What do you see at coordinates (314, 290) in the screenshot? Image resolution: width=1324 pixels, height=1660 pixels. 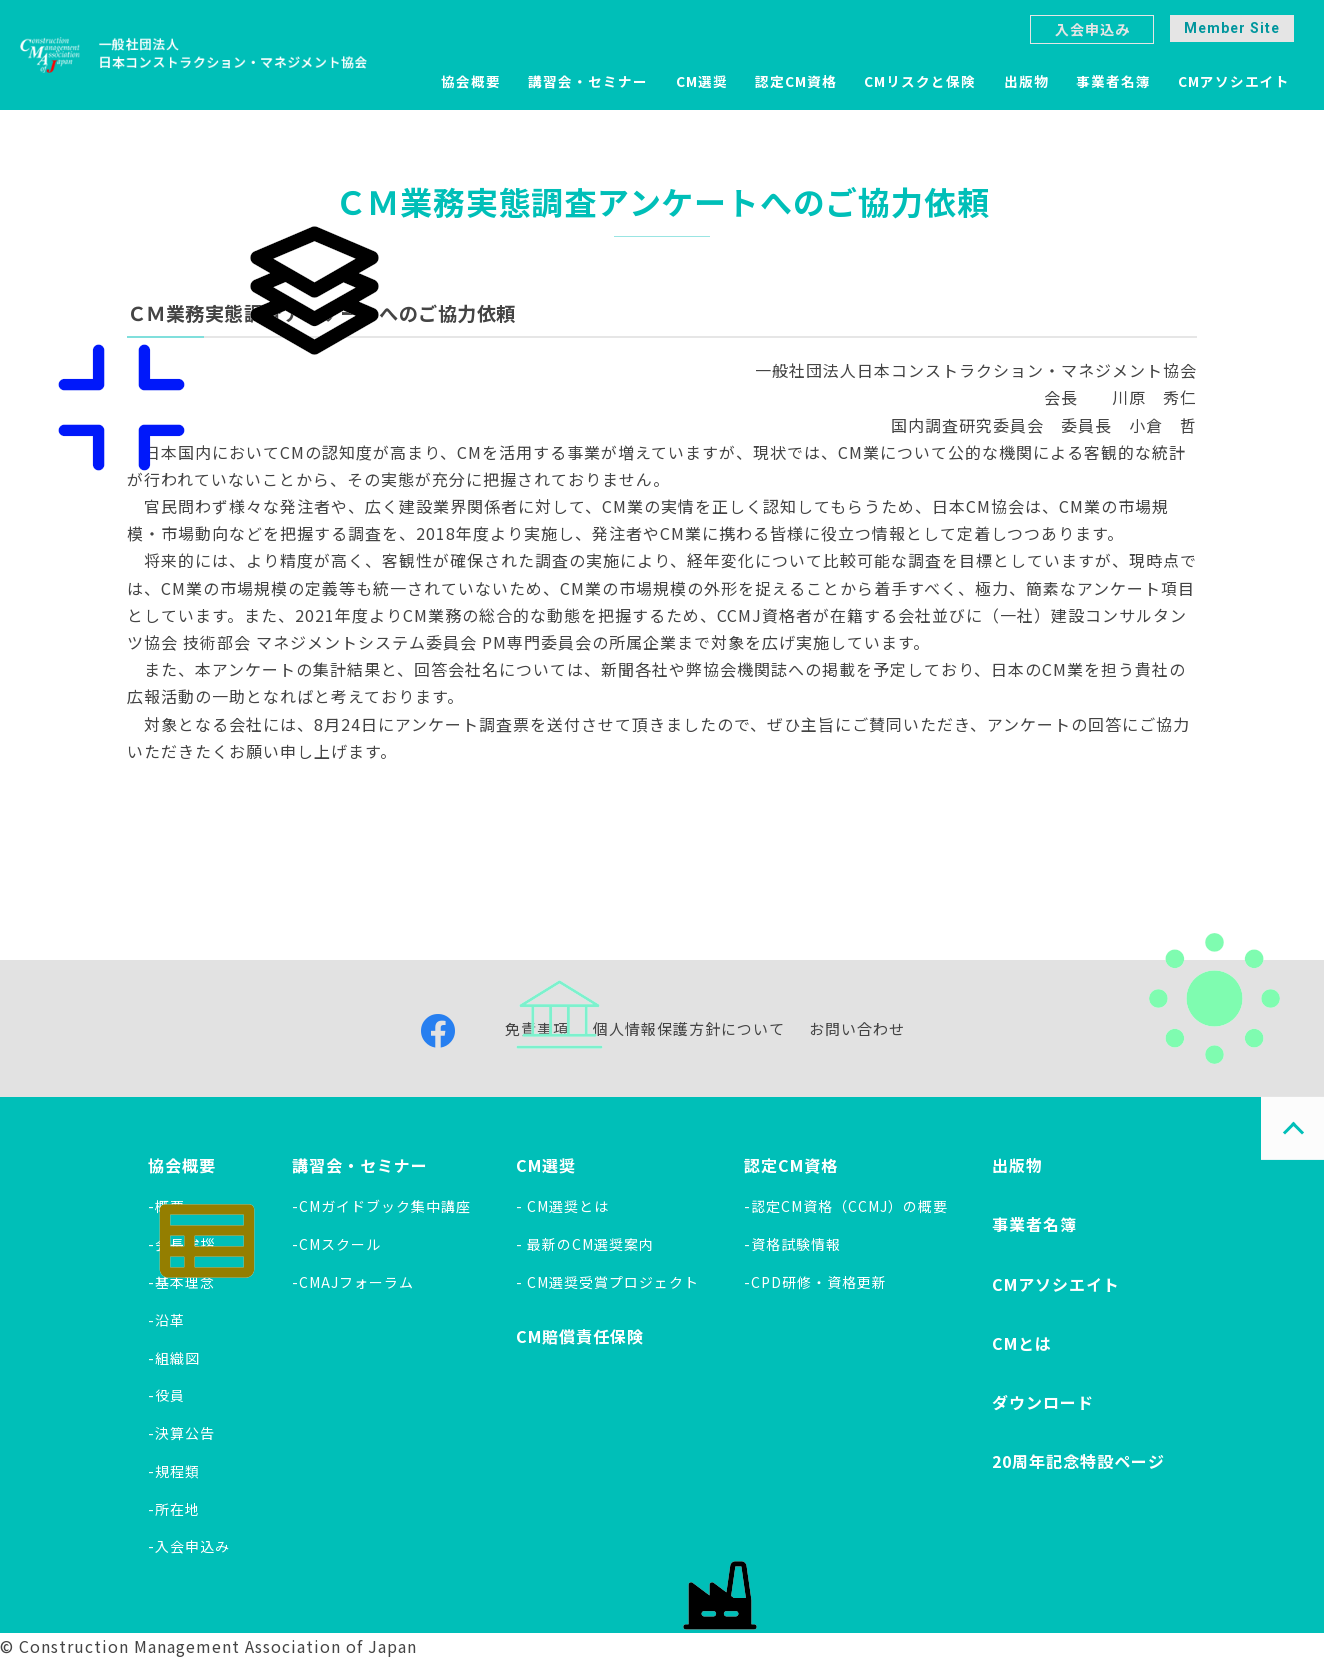 I see `view or manage layers` at bounding box center [314, 290].